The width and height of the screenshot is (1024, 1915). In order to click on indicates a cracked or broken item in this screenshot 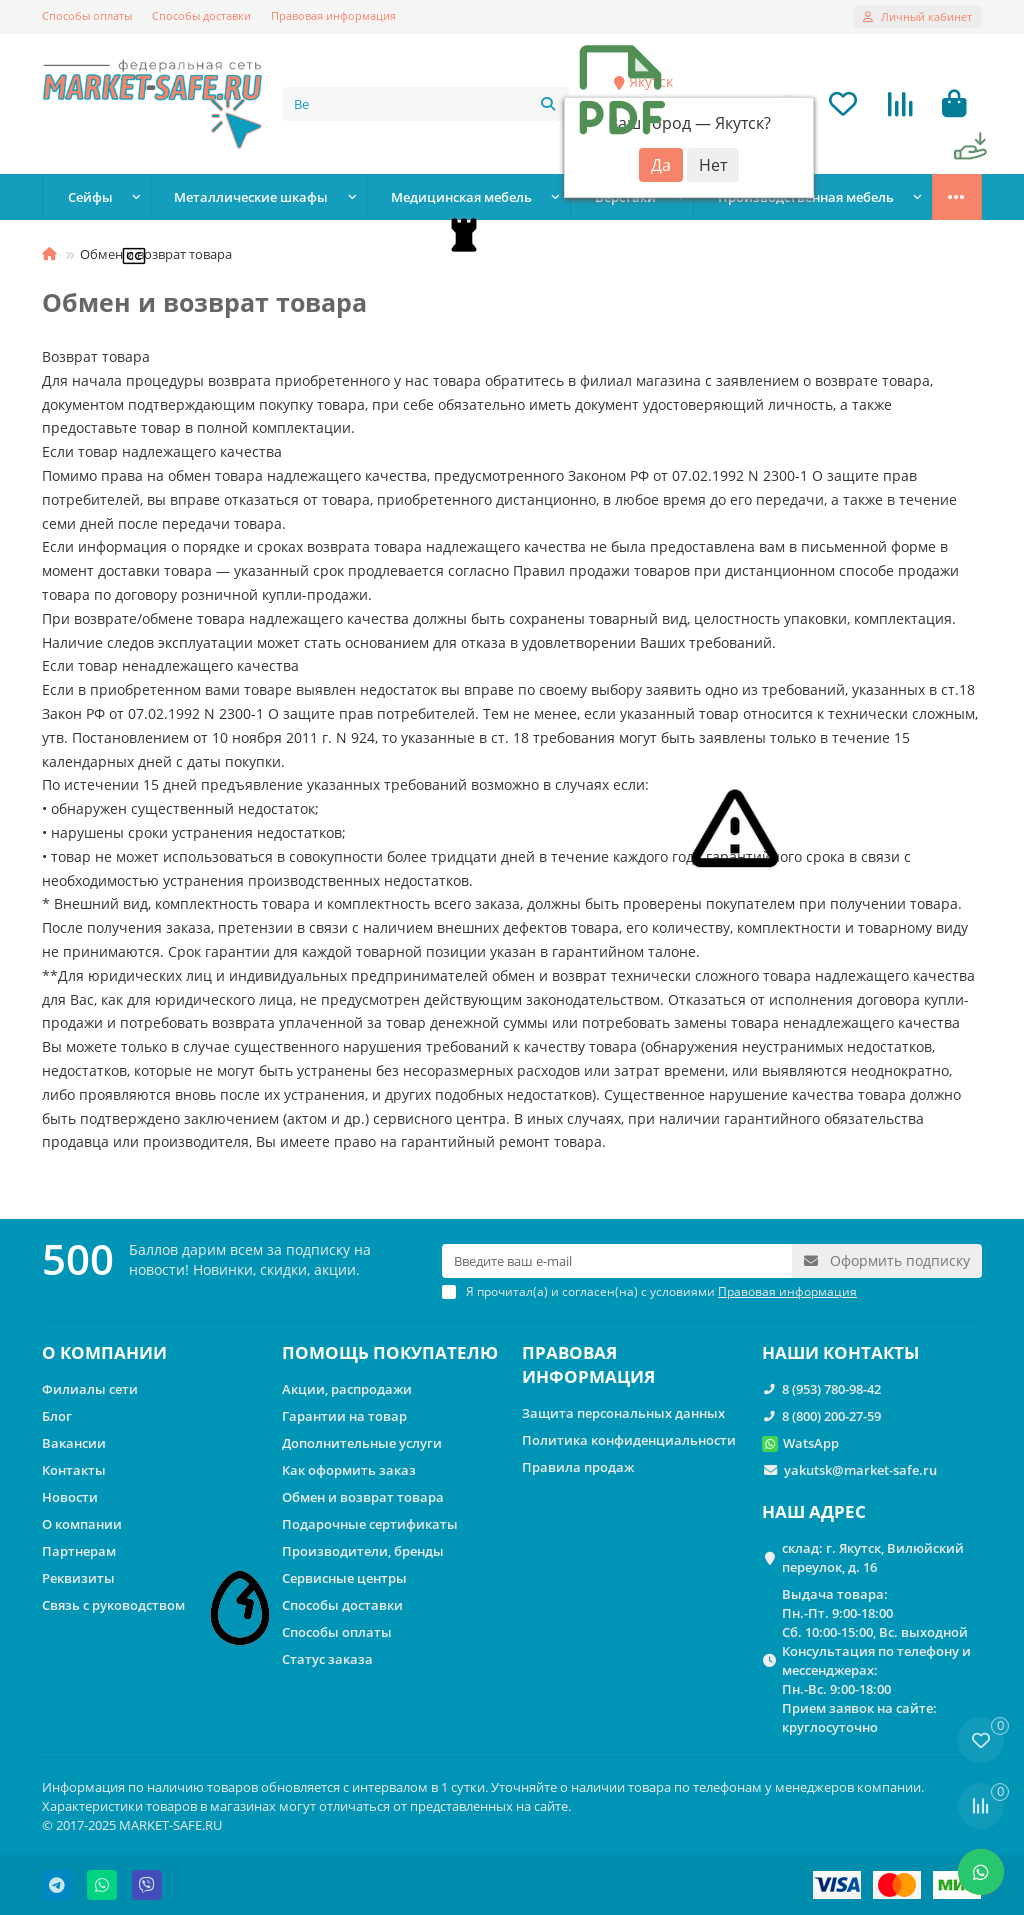, I will do `click(240, 1608)`.